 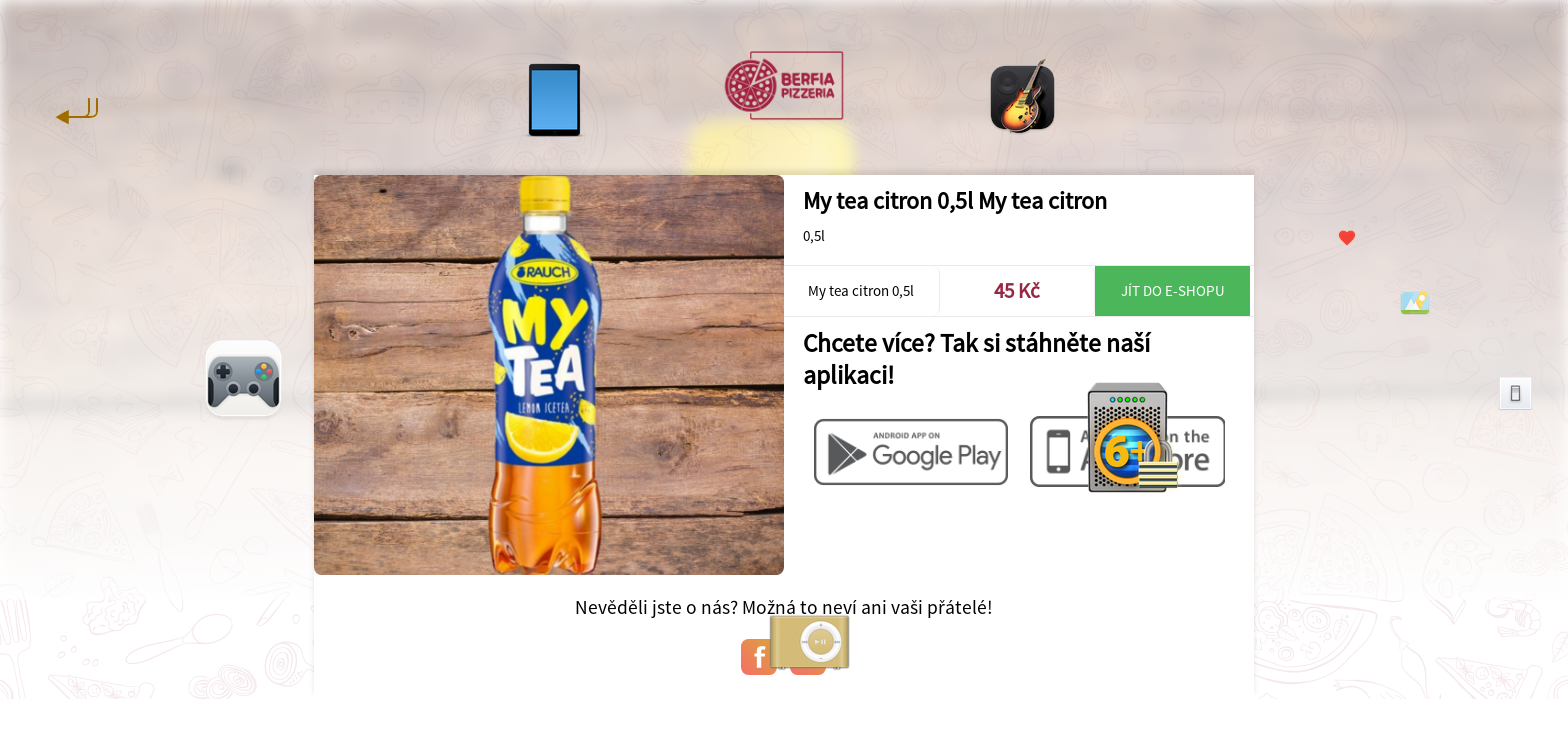 What do you see at coordinates (1022, 97) in the screenshot?
I see `open GarageBand music creation app` at bounding box center [1022, 97].